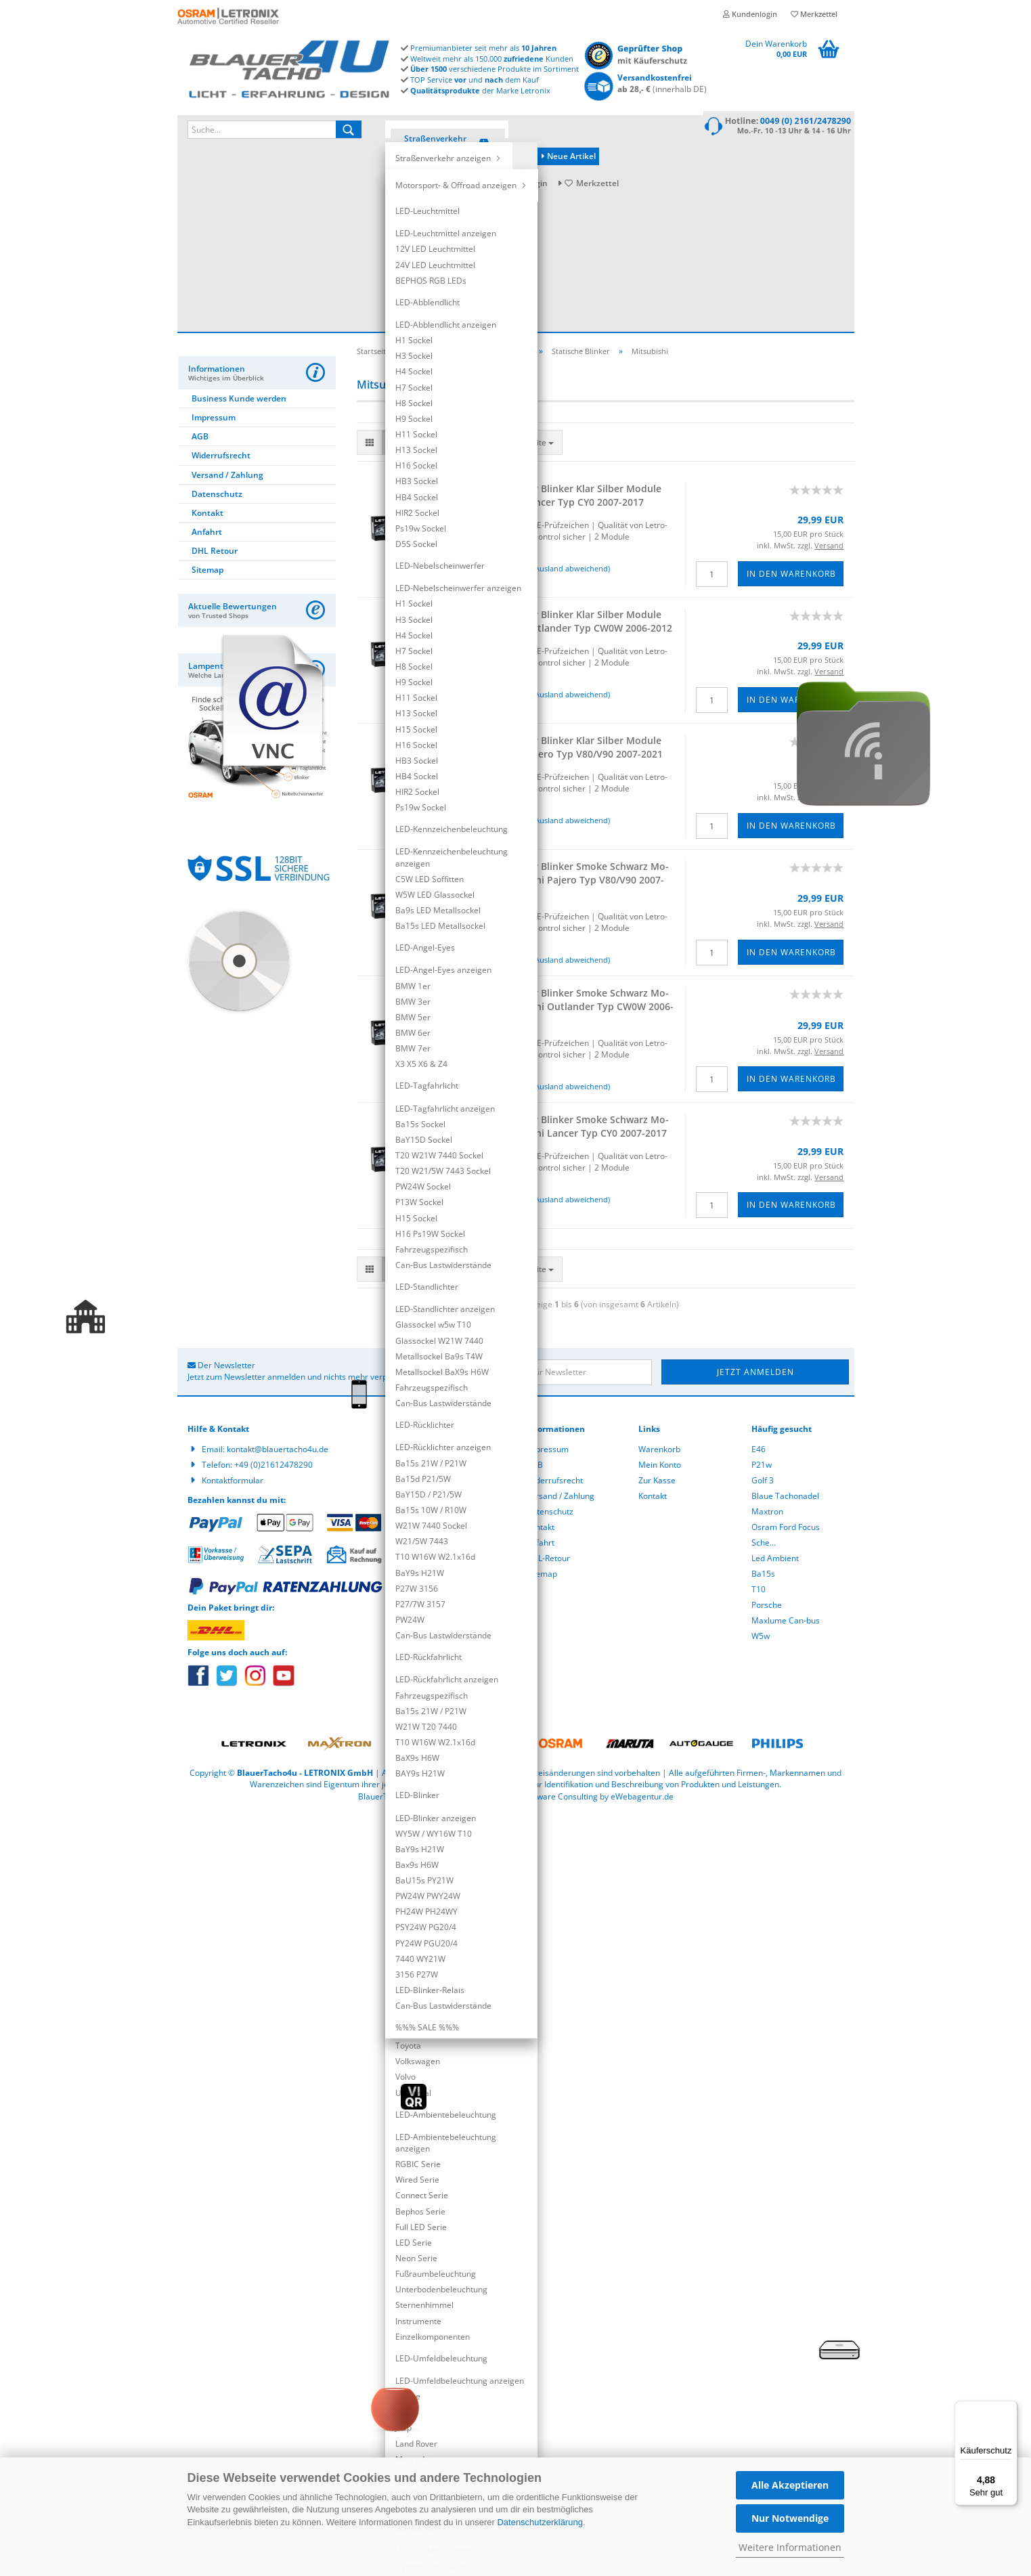 This screenshot has width=1031, height=2576. I want to click on open a VNC remote connection shortcut, so click(273, 704).